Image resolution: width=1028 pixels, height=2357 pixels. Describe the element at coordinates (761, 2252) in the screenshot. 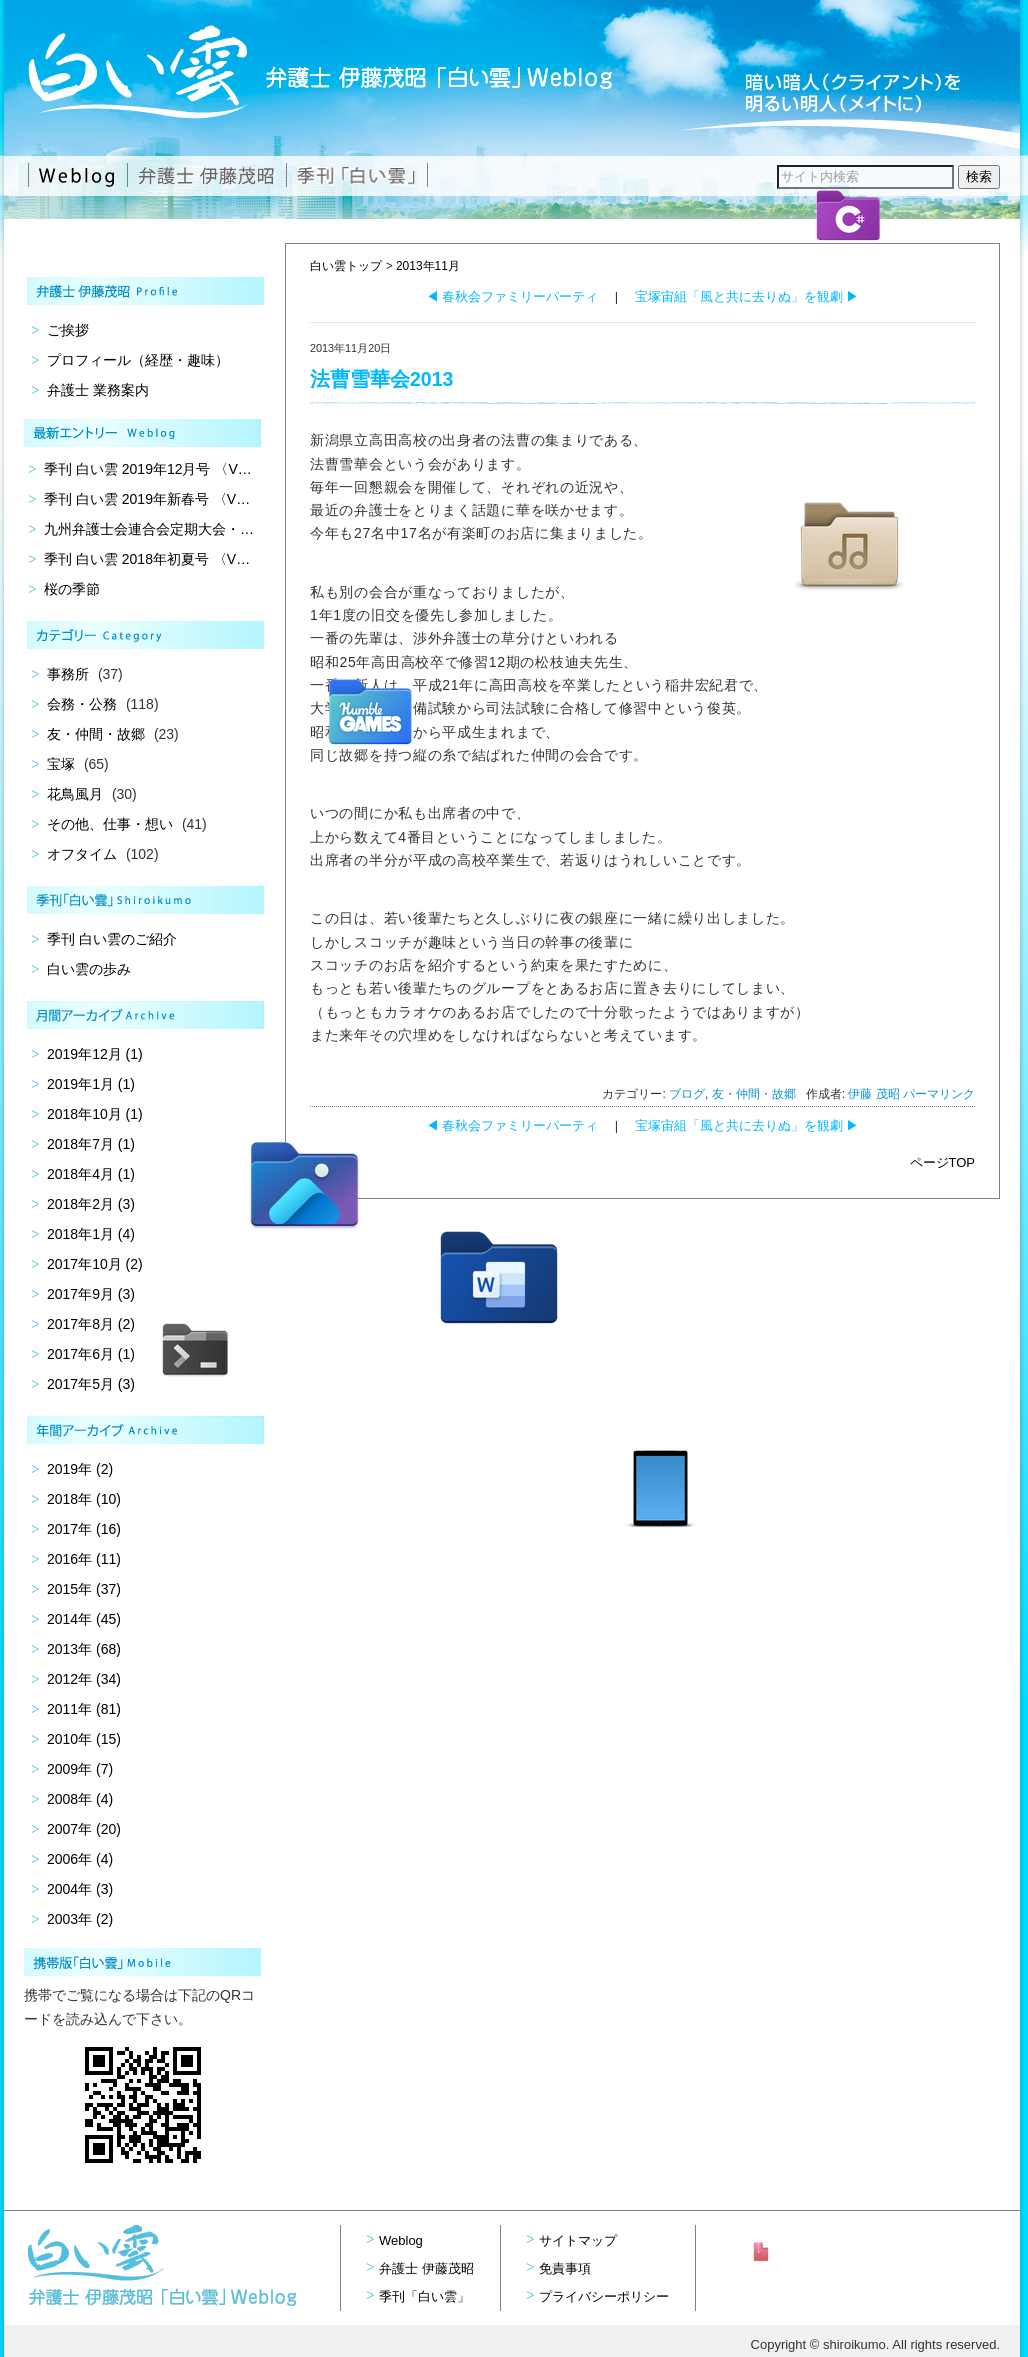

I see `compressed tar archive file` at that location.